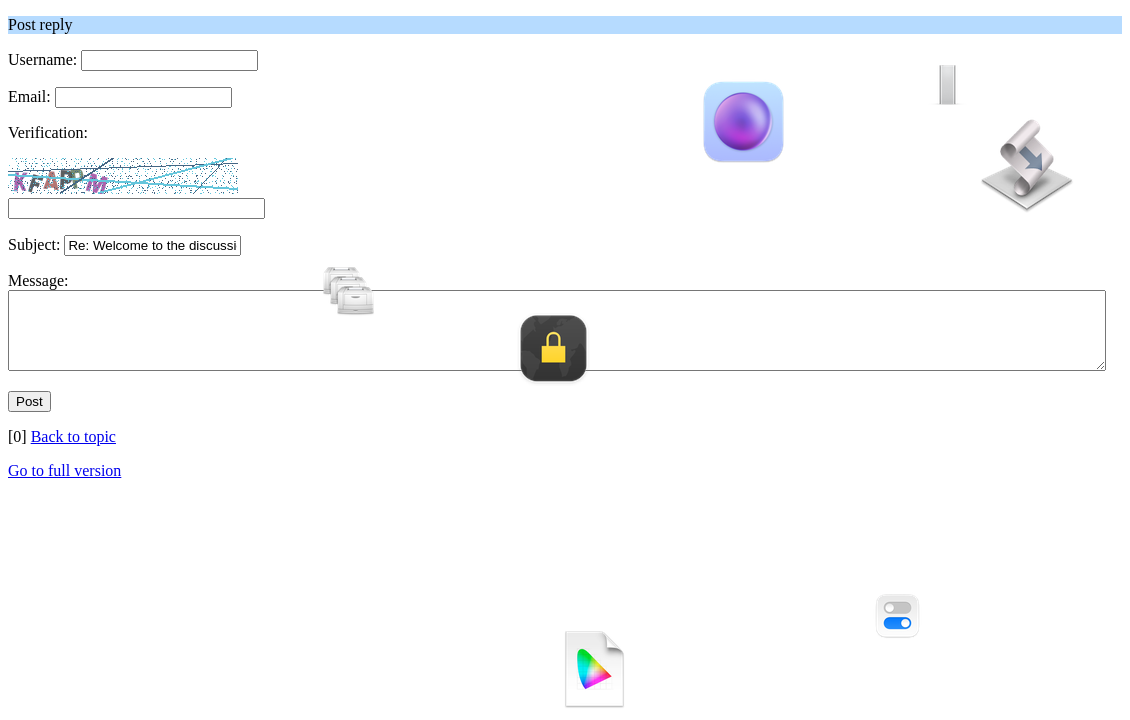 The width and height of the screenshot is (1130, 720). Describe the element at coordinates (947, 85) in the screenshot. I see `iPod nano device connected` at that location.